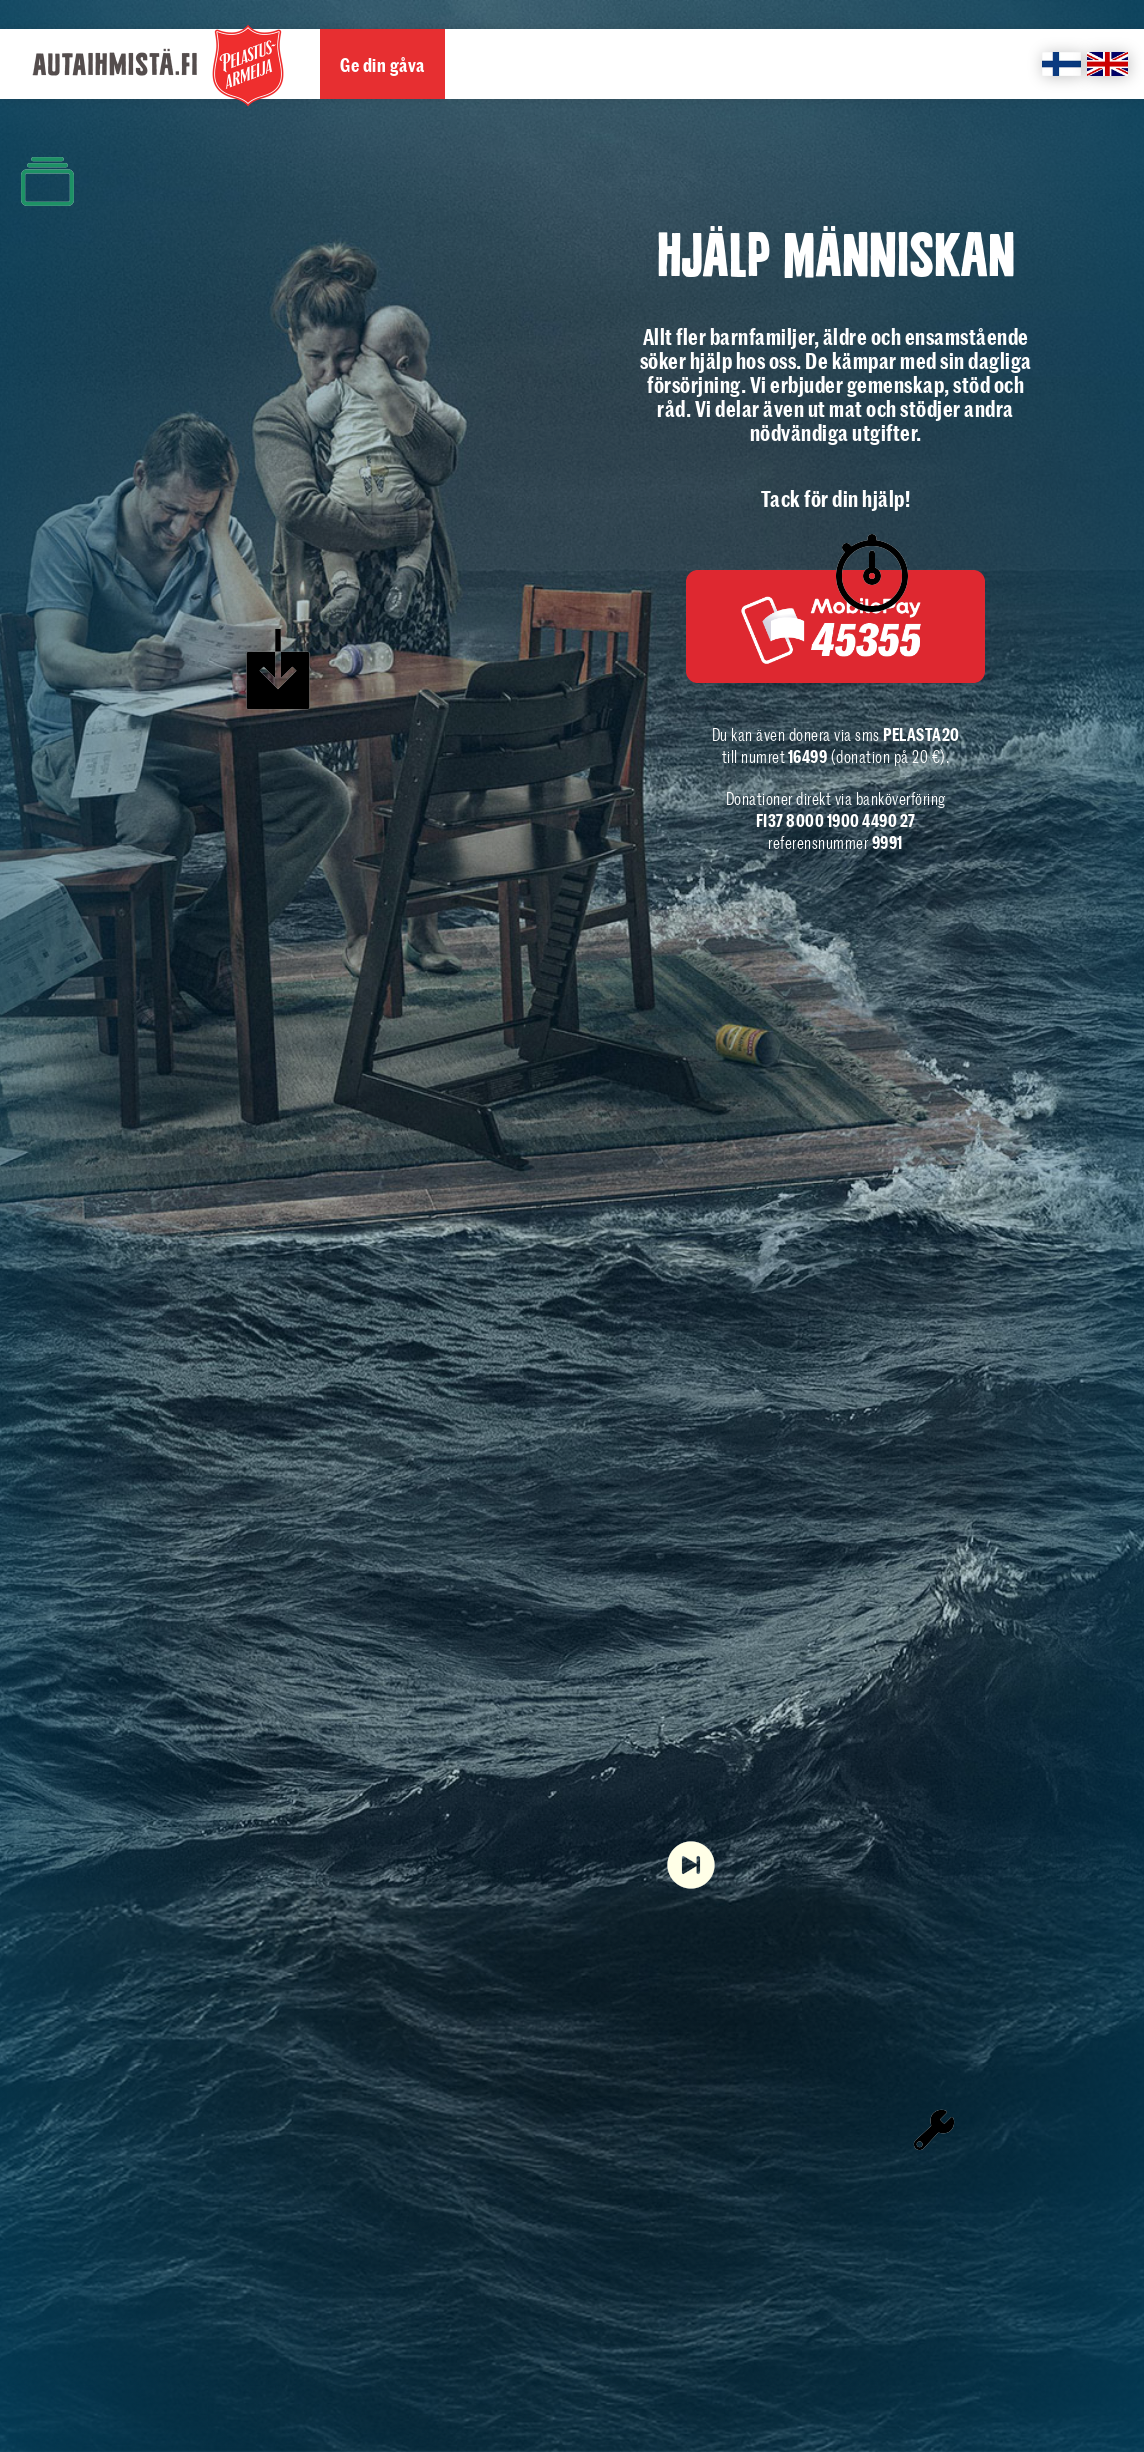  What do you see at coordinates (872, 573) in the screenshot?
I see `start or view a timer` at bounding box center [872, 573].